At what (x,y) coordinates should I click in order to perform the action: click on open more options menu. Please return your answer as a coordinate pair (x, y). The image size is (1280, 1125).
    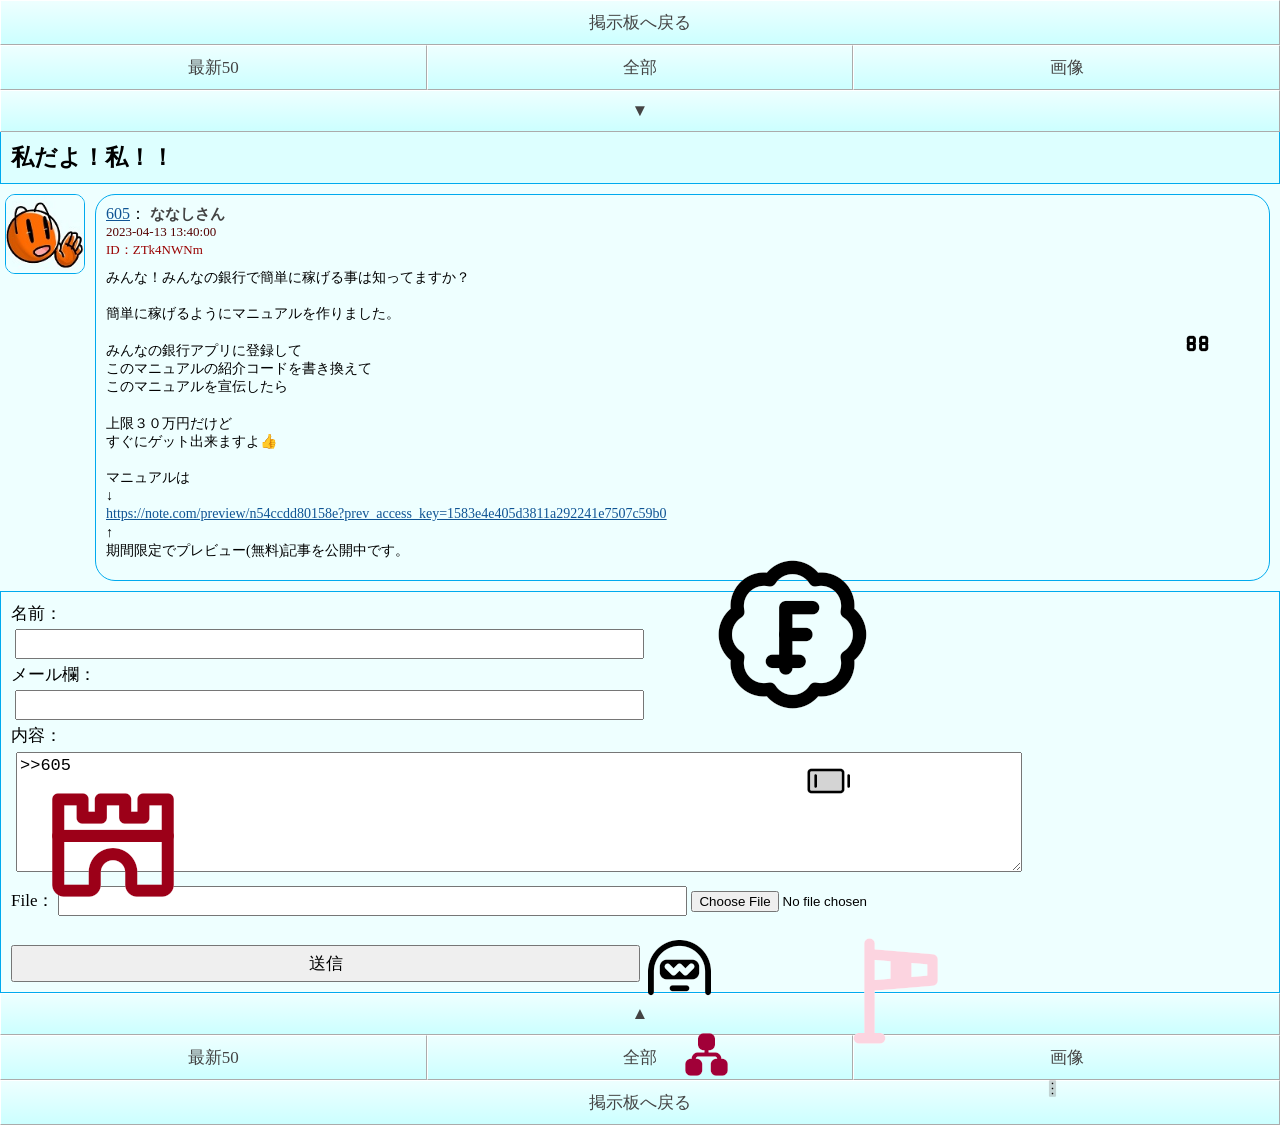
    Looking at the image, I should click on (1052, 1088).